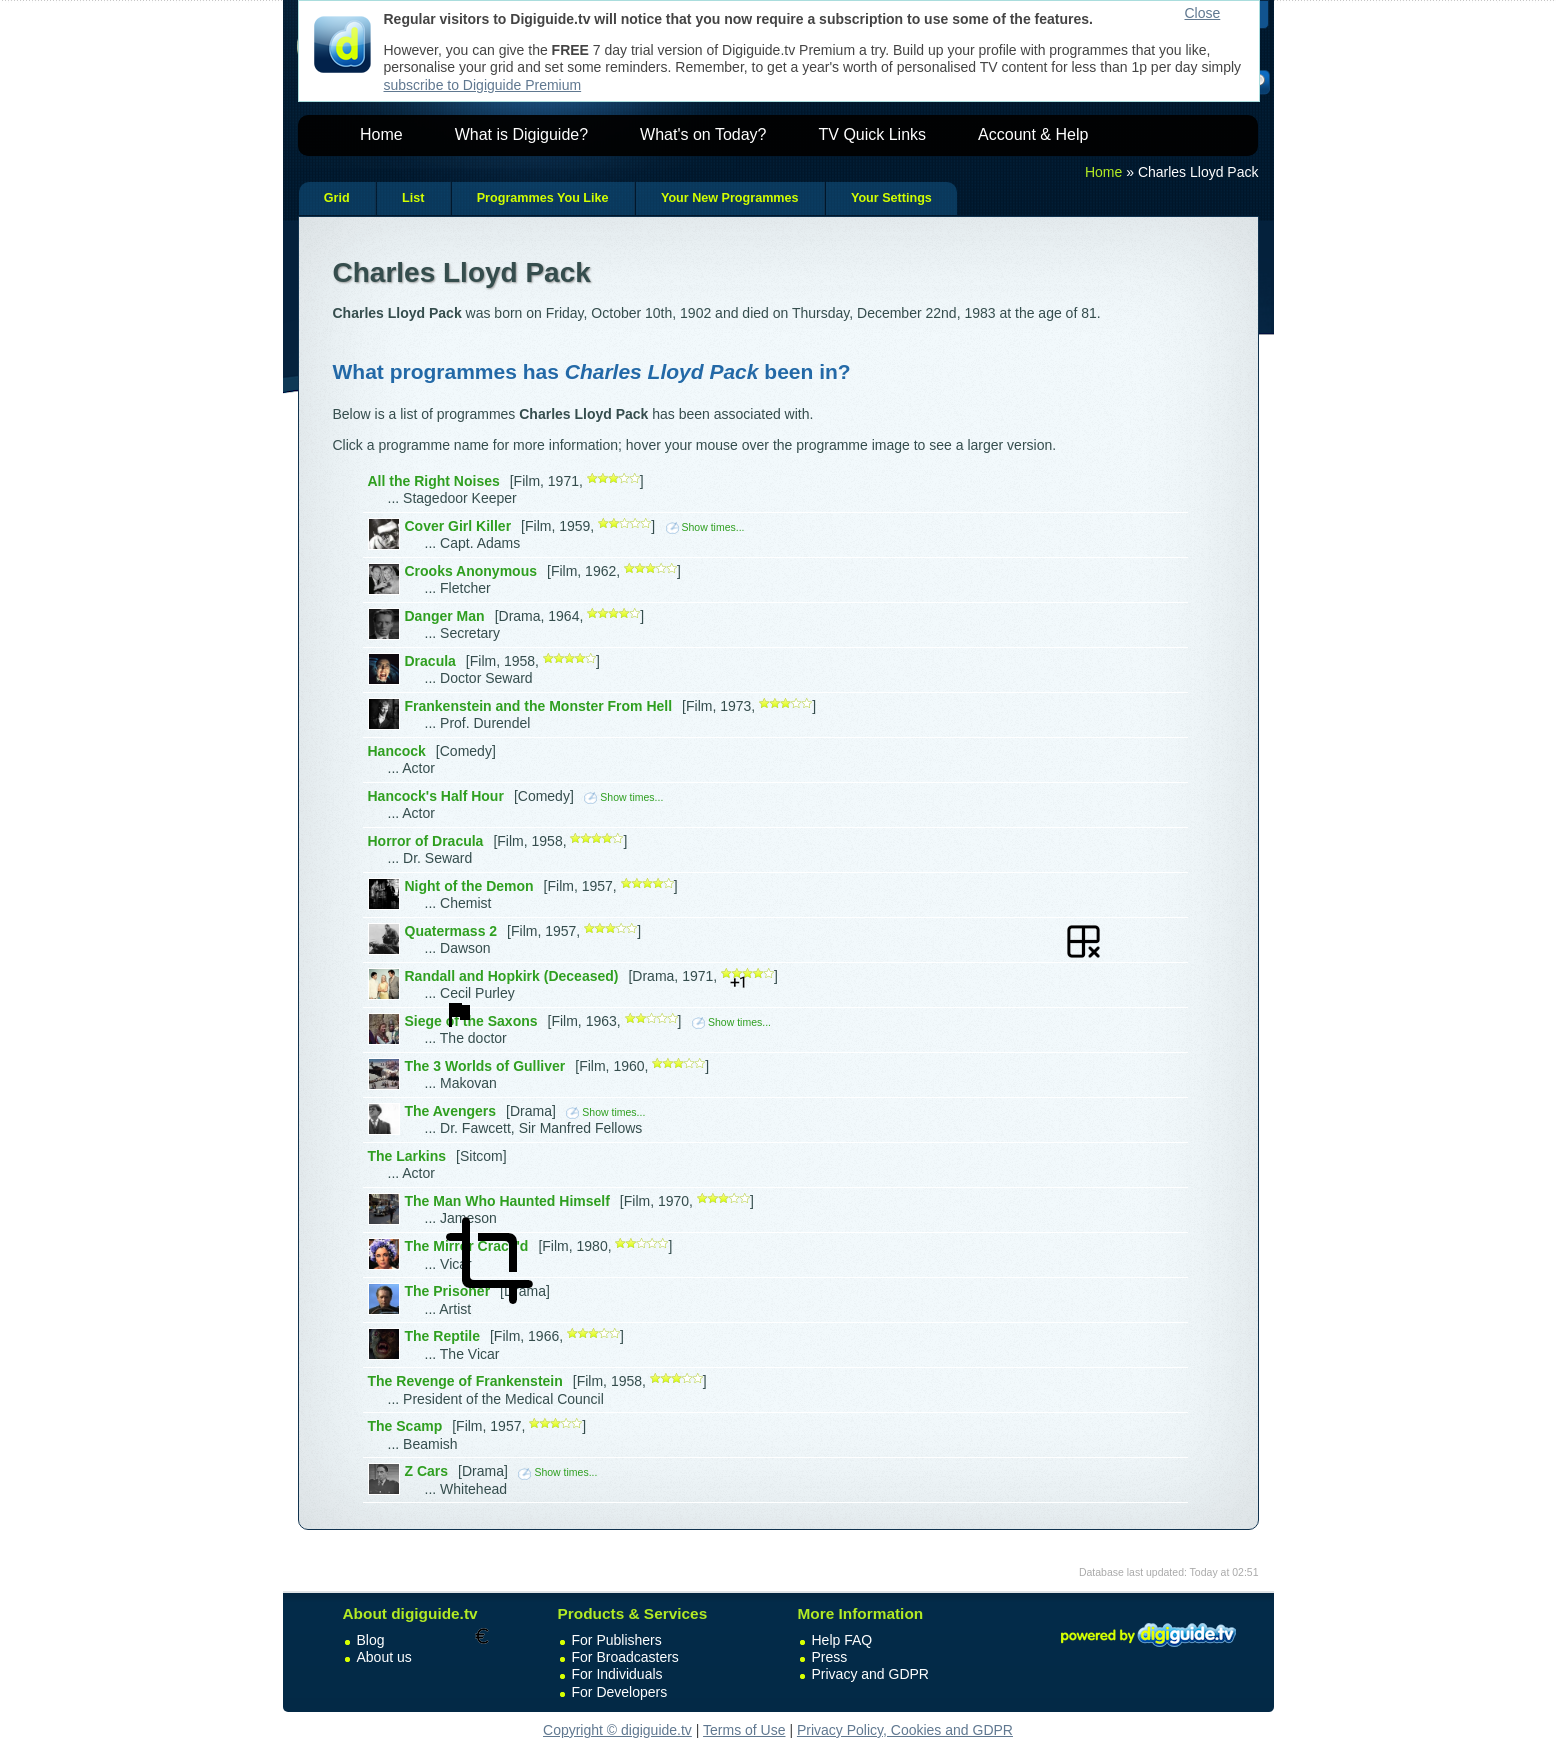 The image size is (1556, 1749). Describe the element at coordinates (737, 982) in the screenshot. I see `increase exposure by one stop` at that location.